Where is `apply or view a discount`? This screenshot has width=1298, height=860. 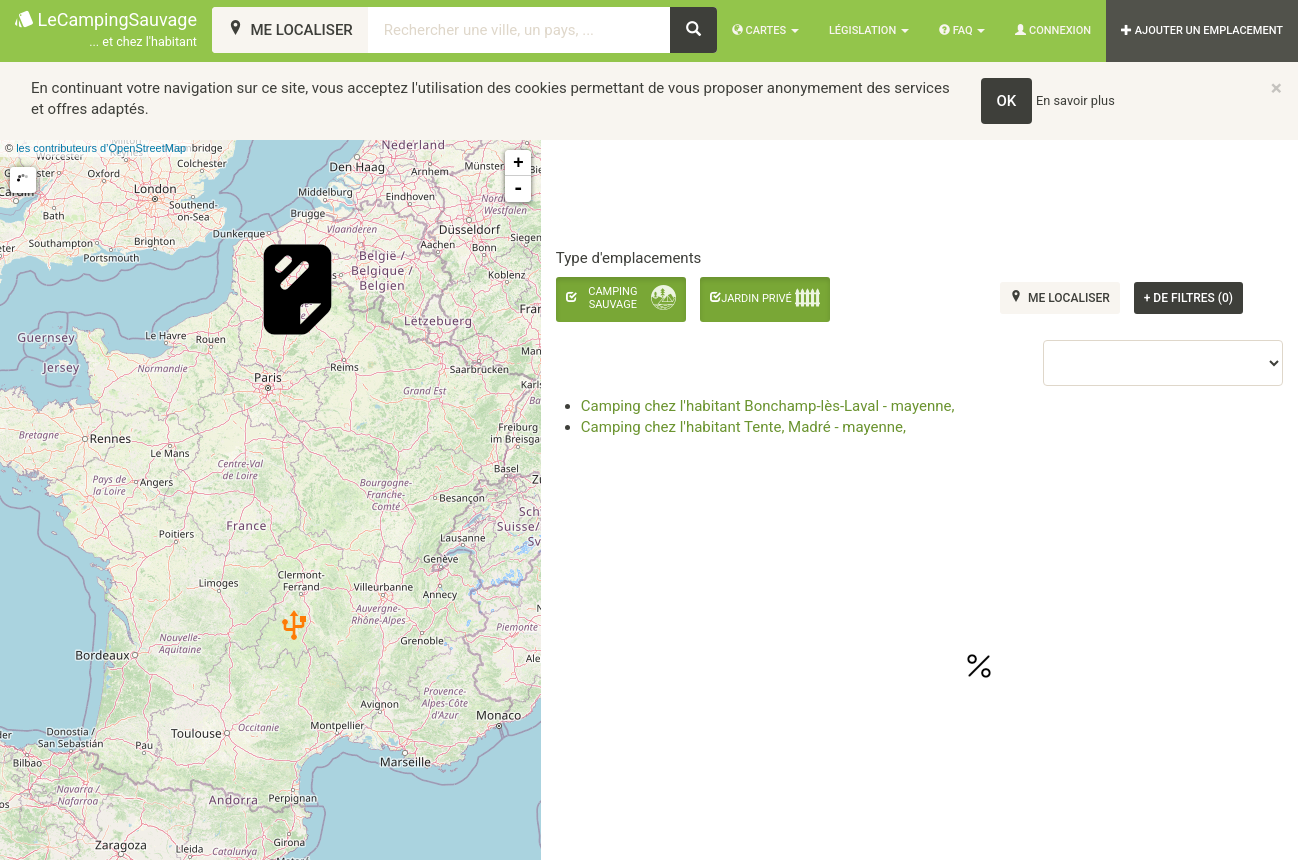
apply or view a discount is located at coordinates (979, 666).